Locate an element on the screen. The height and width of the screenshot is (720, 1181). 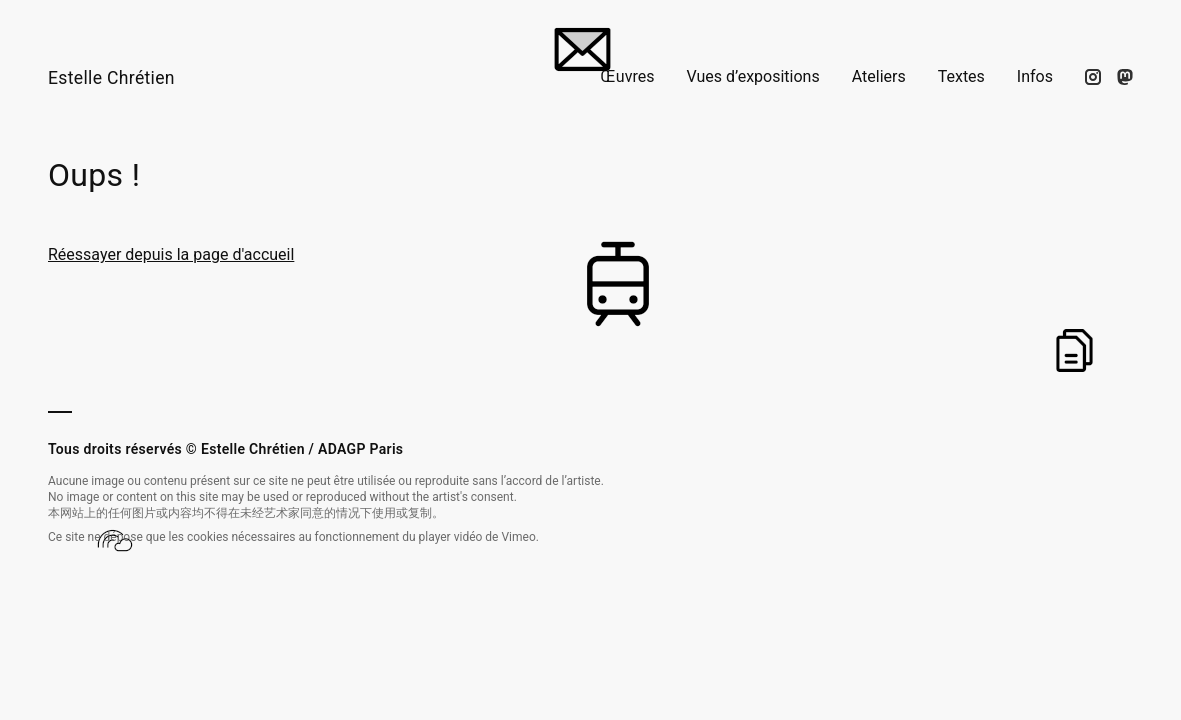
view weather conditions is located at coordinates (115, 540).